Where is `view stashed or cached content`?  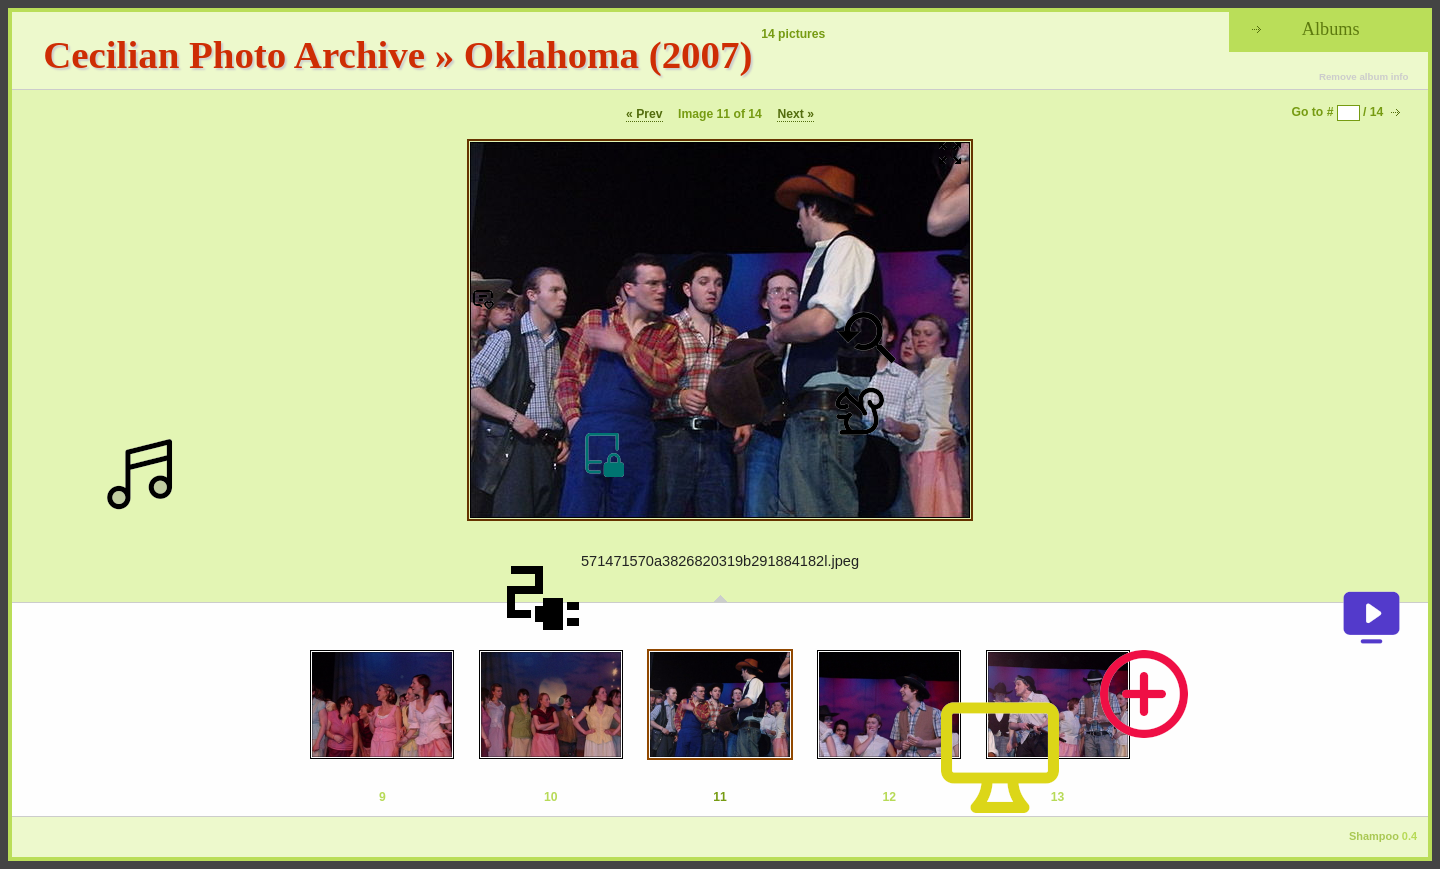 view stashed or cached content is located at coordinates (858, 412).